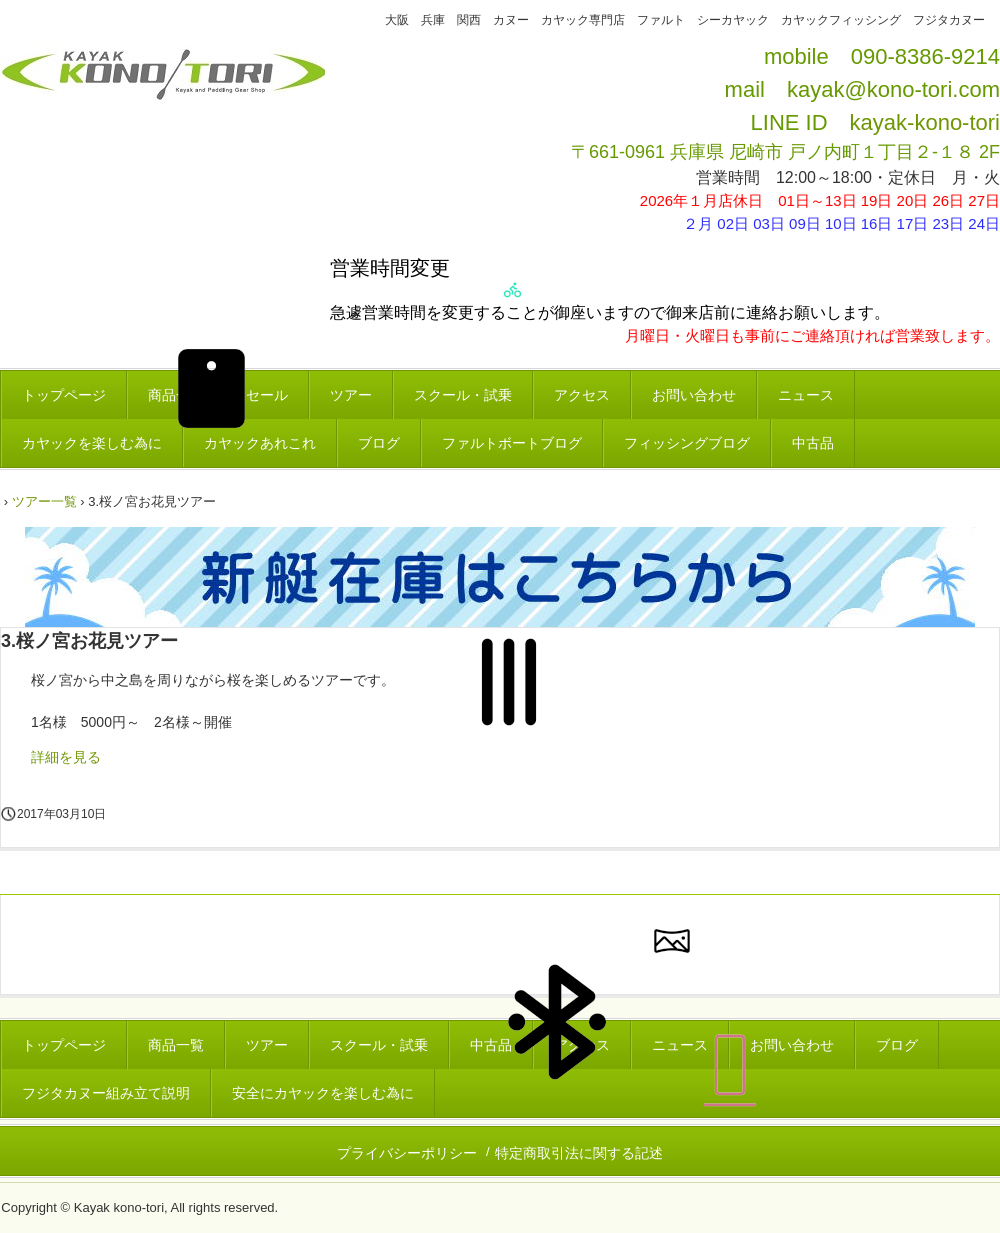 This screenshot has width=1000, height=1233. I want to click on indicates bluetooth is connected to a device, so click(555, 1022).